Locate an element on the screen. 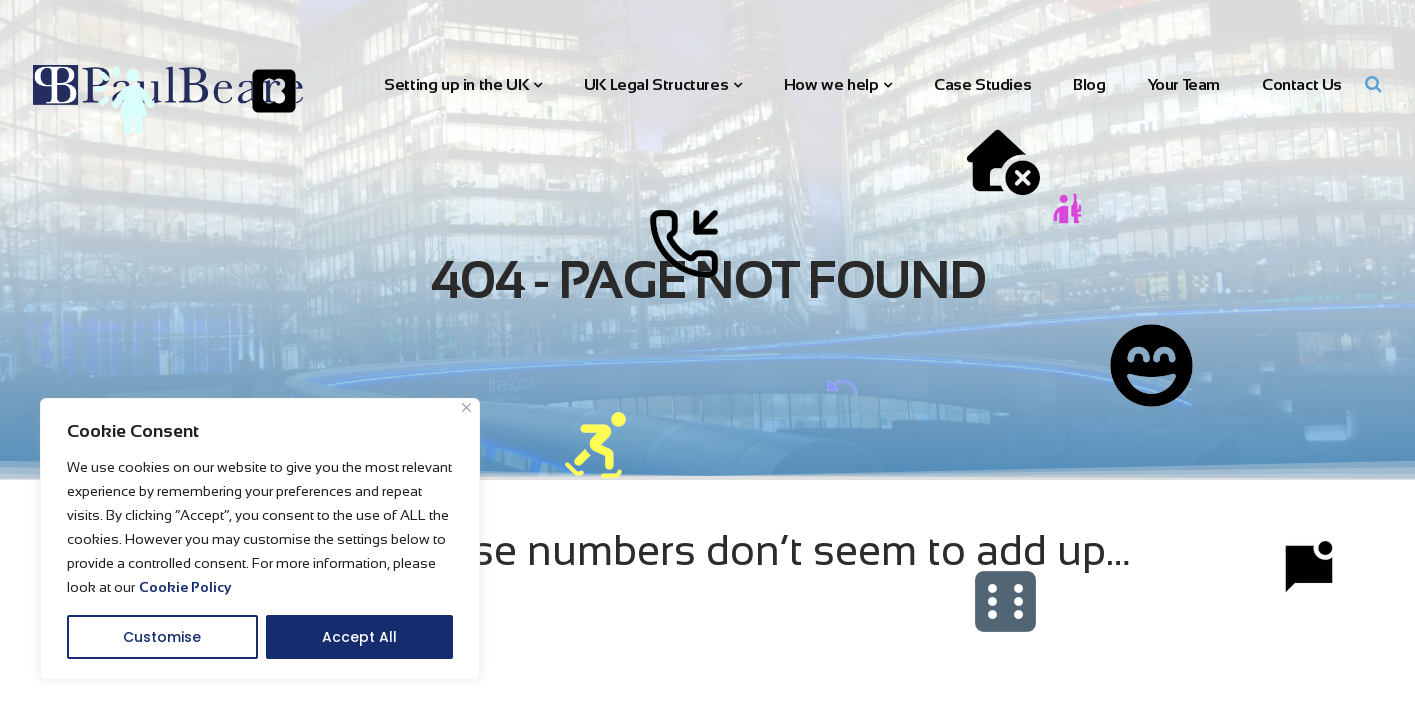 This screenshot has width=1415, height=720. report an incident or emergency involving a person is located at coordinates (129, 101).